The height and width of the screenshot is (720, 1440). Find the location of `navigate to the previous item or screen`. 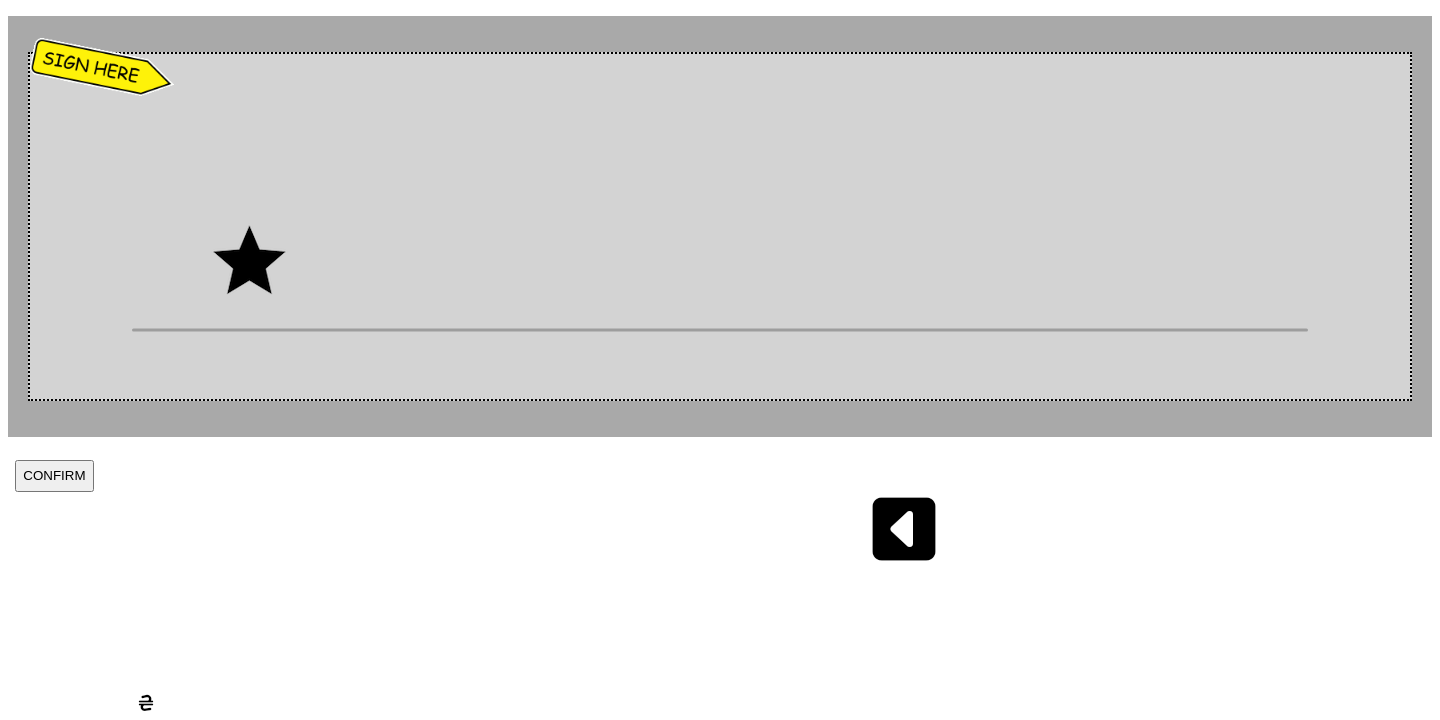

navigate to the previous item or screen is located at coordinates (904, 529).